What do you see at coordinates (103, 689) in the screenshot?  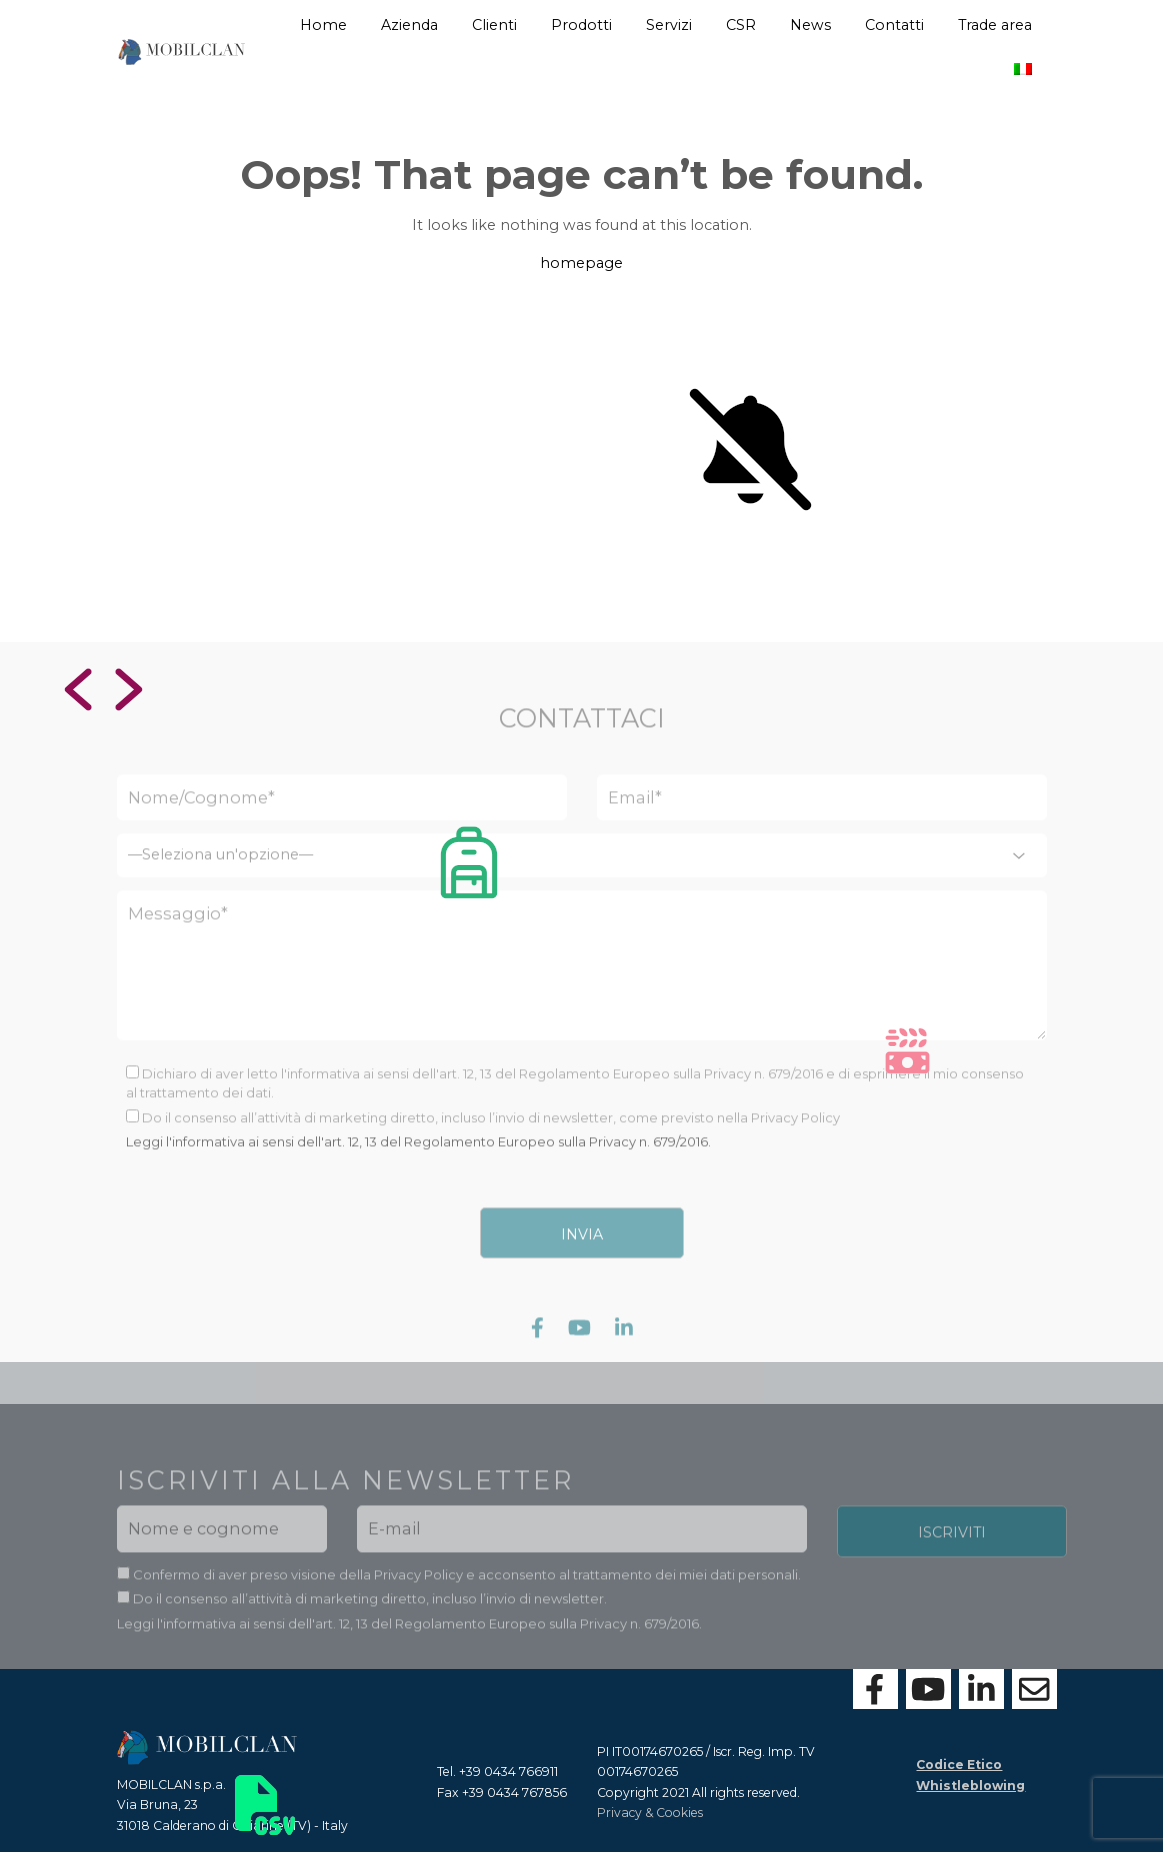 I see `view or edit source code` at bounding box center [103, 689].